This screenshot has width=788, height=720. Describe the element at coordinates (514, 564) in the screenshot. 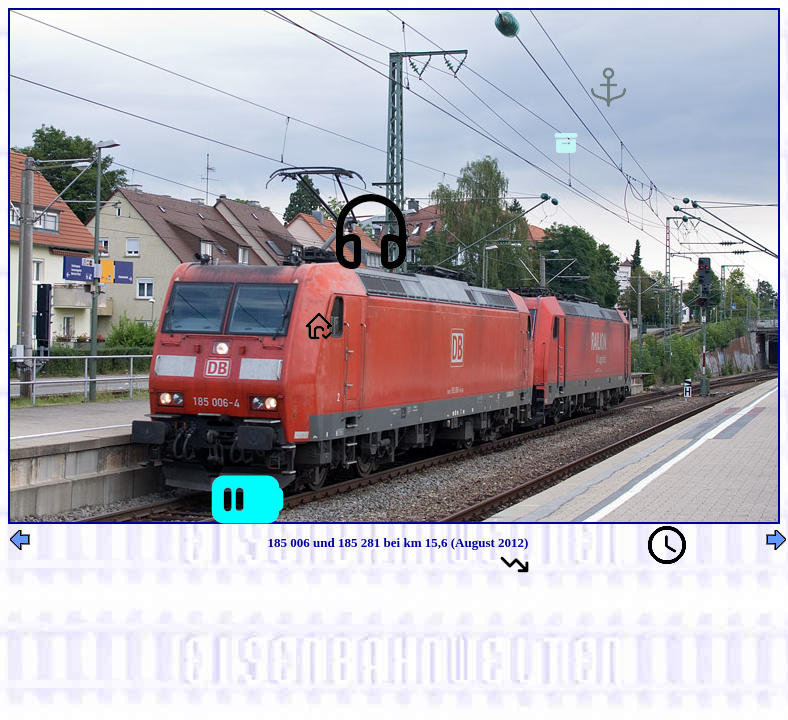

I see `indicates a declining trend or decrease in value` at that location.